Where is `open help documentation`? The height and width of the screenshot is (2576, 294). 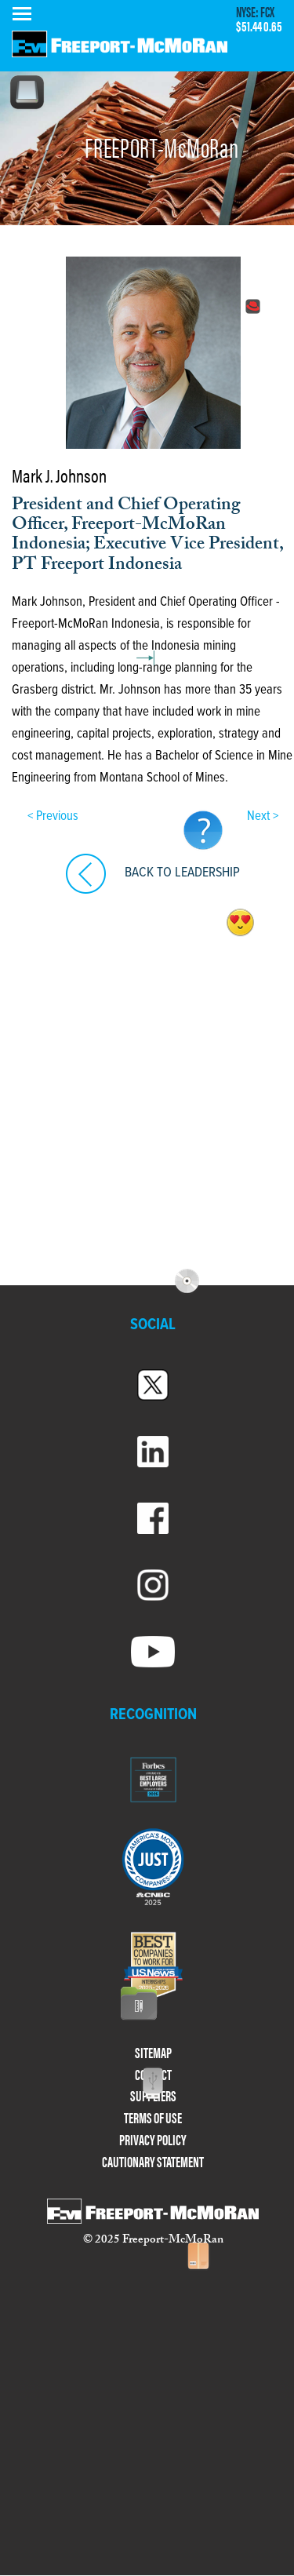
open help documentation is located at coordinates (203, 830).